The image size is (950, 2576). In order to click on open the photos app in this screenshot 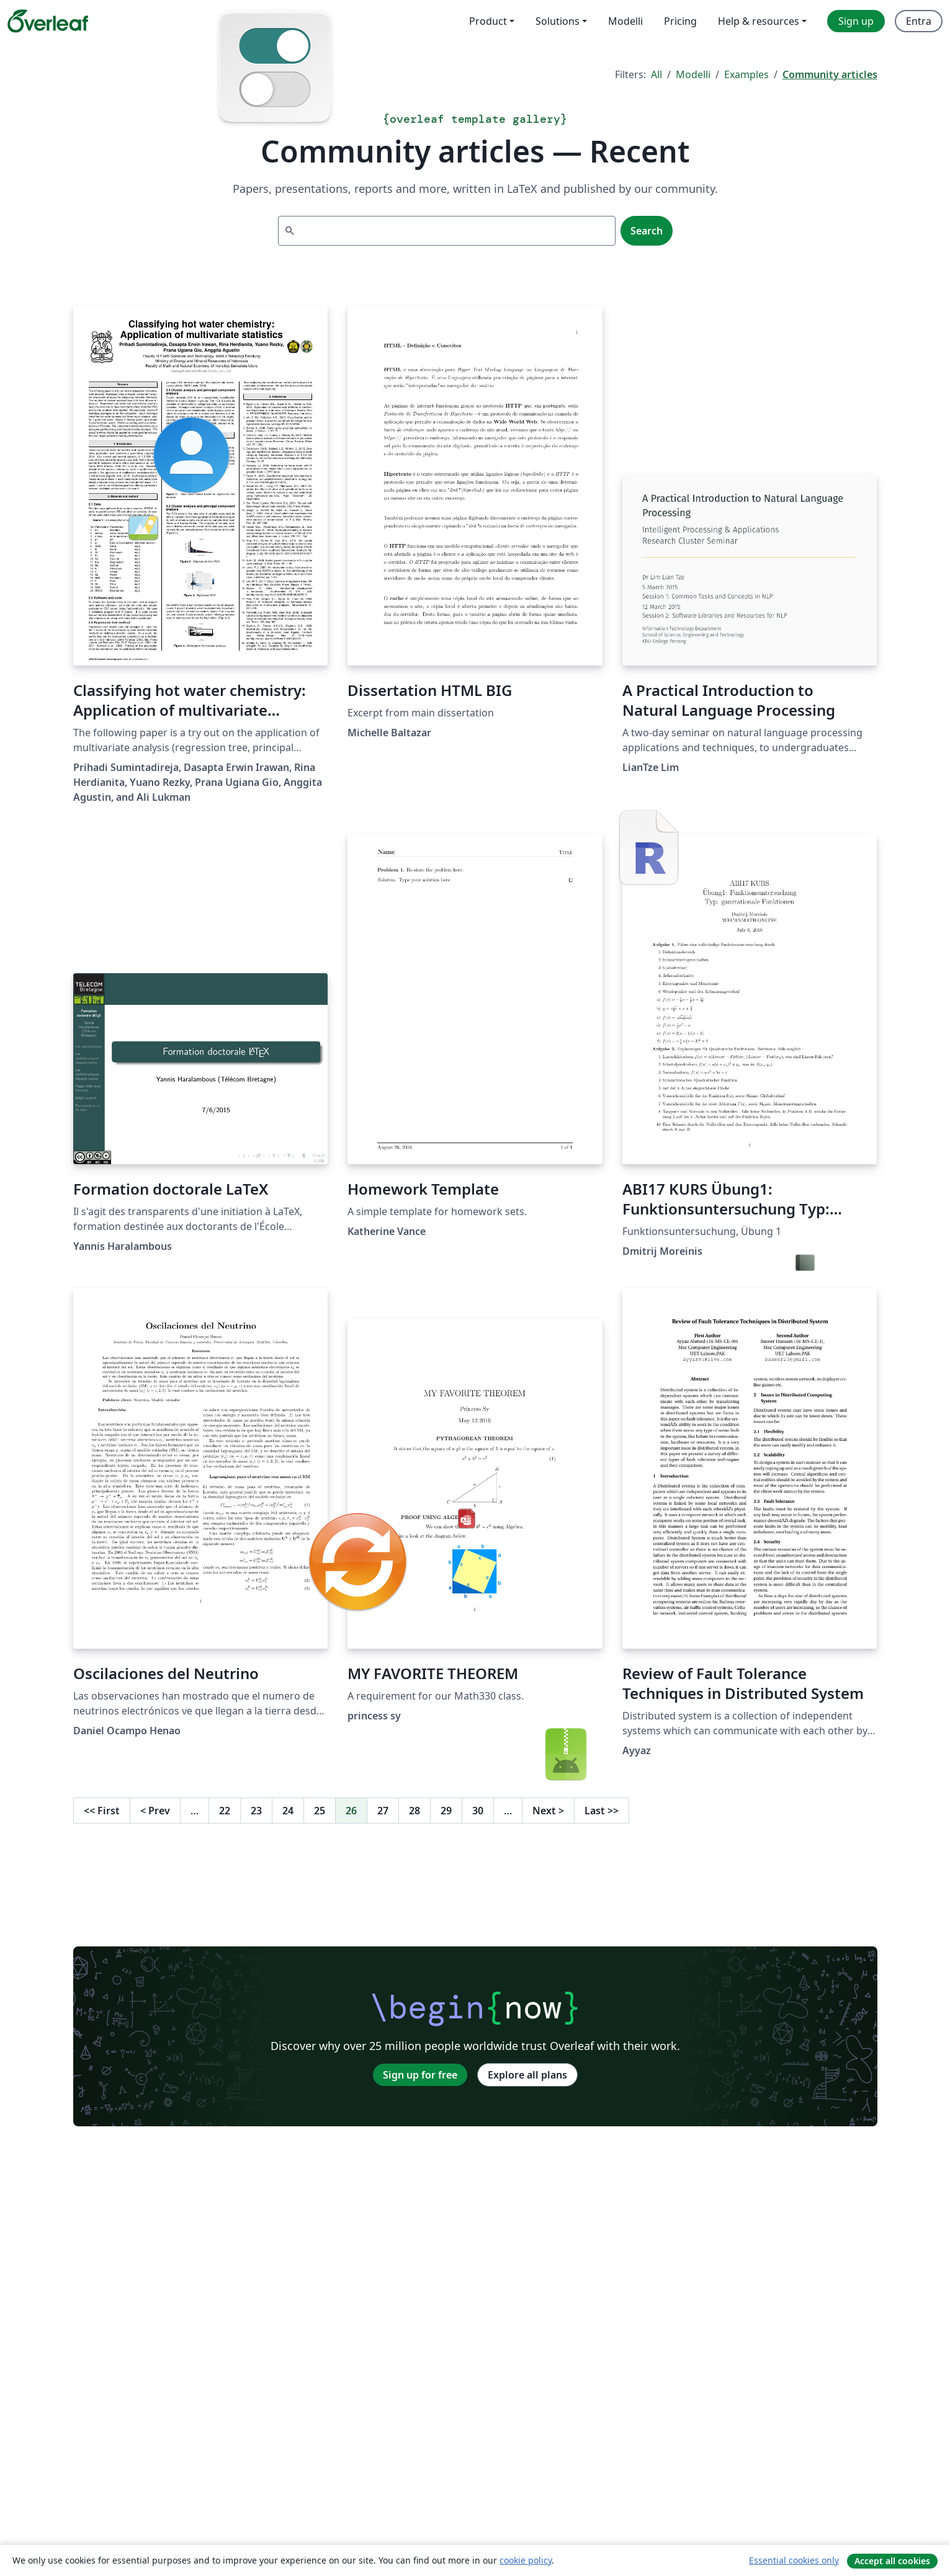, I will do `click(143, 528)`.